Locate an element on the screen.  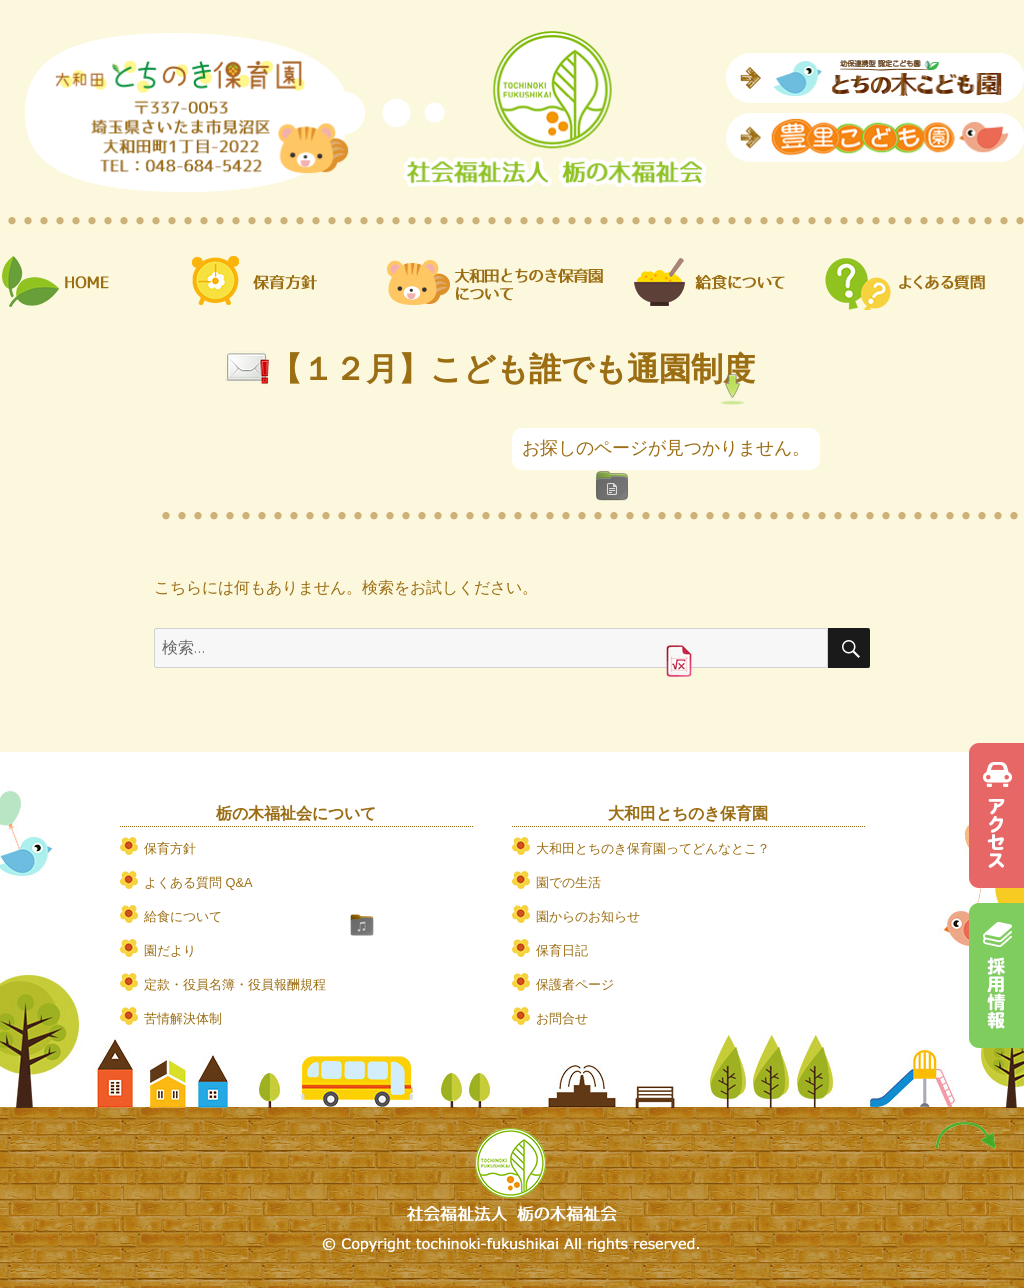
open your music folder is located at coordinates (362, 925).